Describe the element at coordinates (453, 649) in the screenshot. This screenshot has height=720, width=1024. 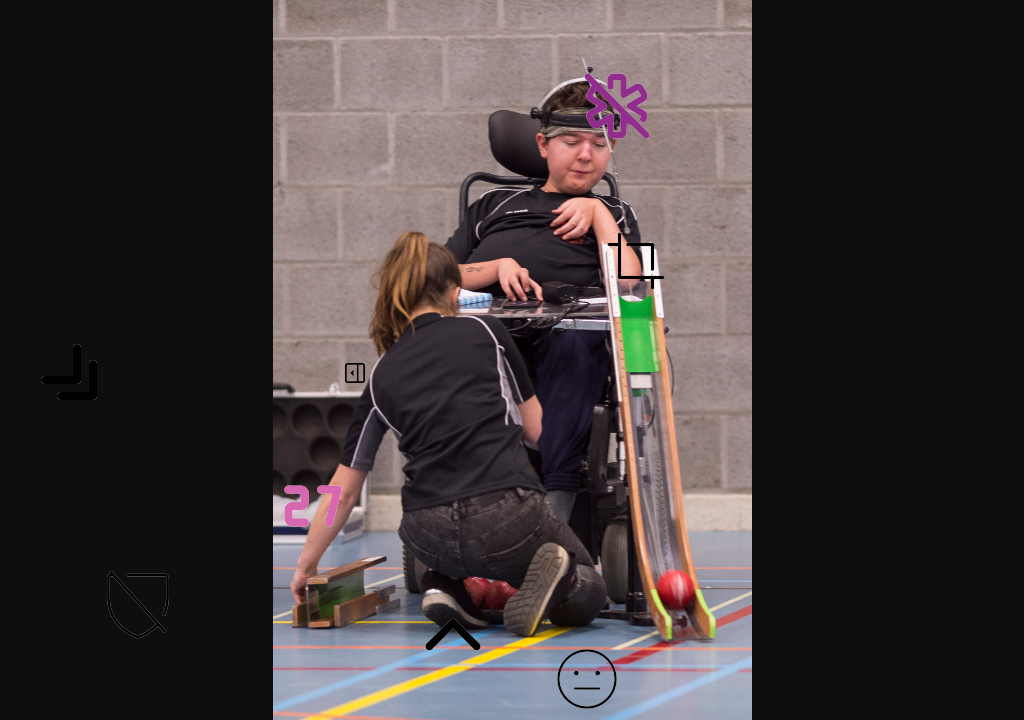
I see `collapse an expanded section` at that location.